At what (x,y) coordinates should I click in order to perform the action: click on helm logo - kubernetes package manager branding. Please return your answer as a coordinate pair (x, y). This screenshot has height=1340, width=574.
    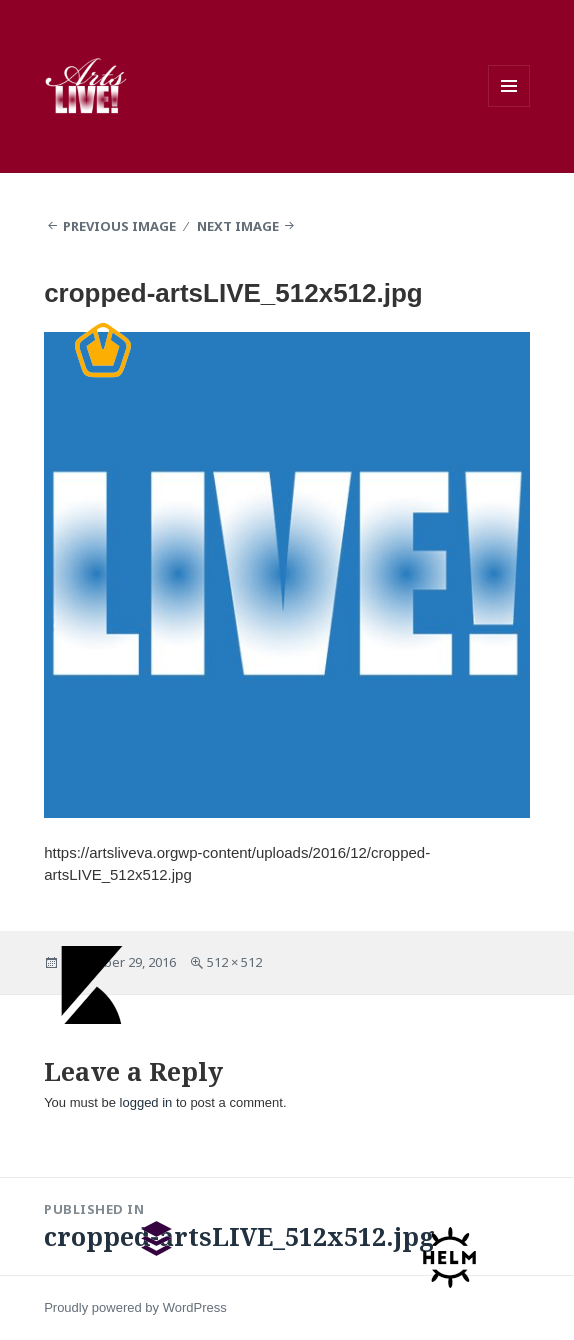
    Looking at the image, I should click on (449, 1257).